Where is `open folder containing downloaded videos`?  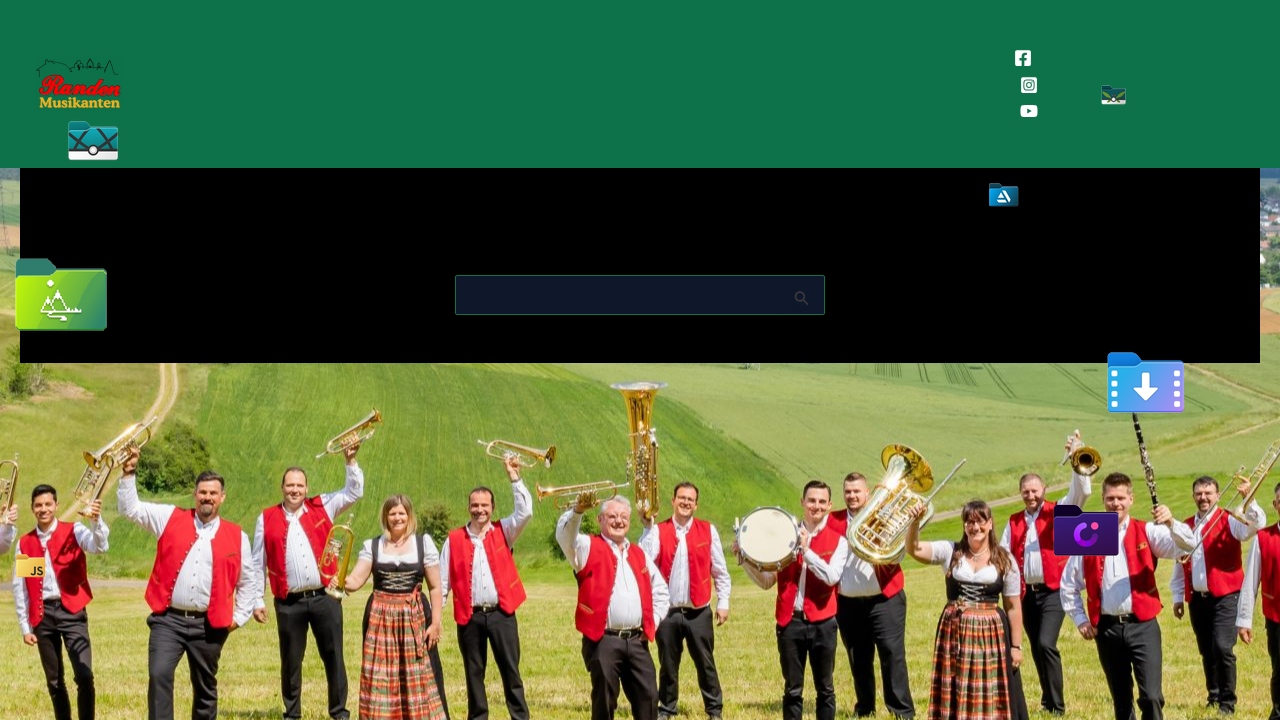
open folder containing downloaded videos is located at coordinates (1145, 384).